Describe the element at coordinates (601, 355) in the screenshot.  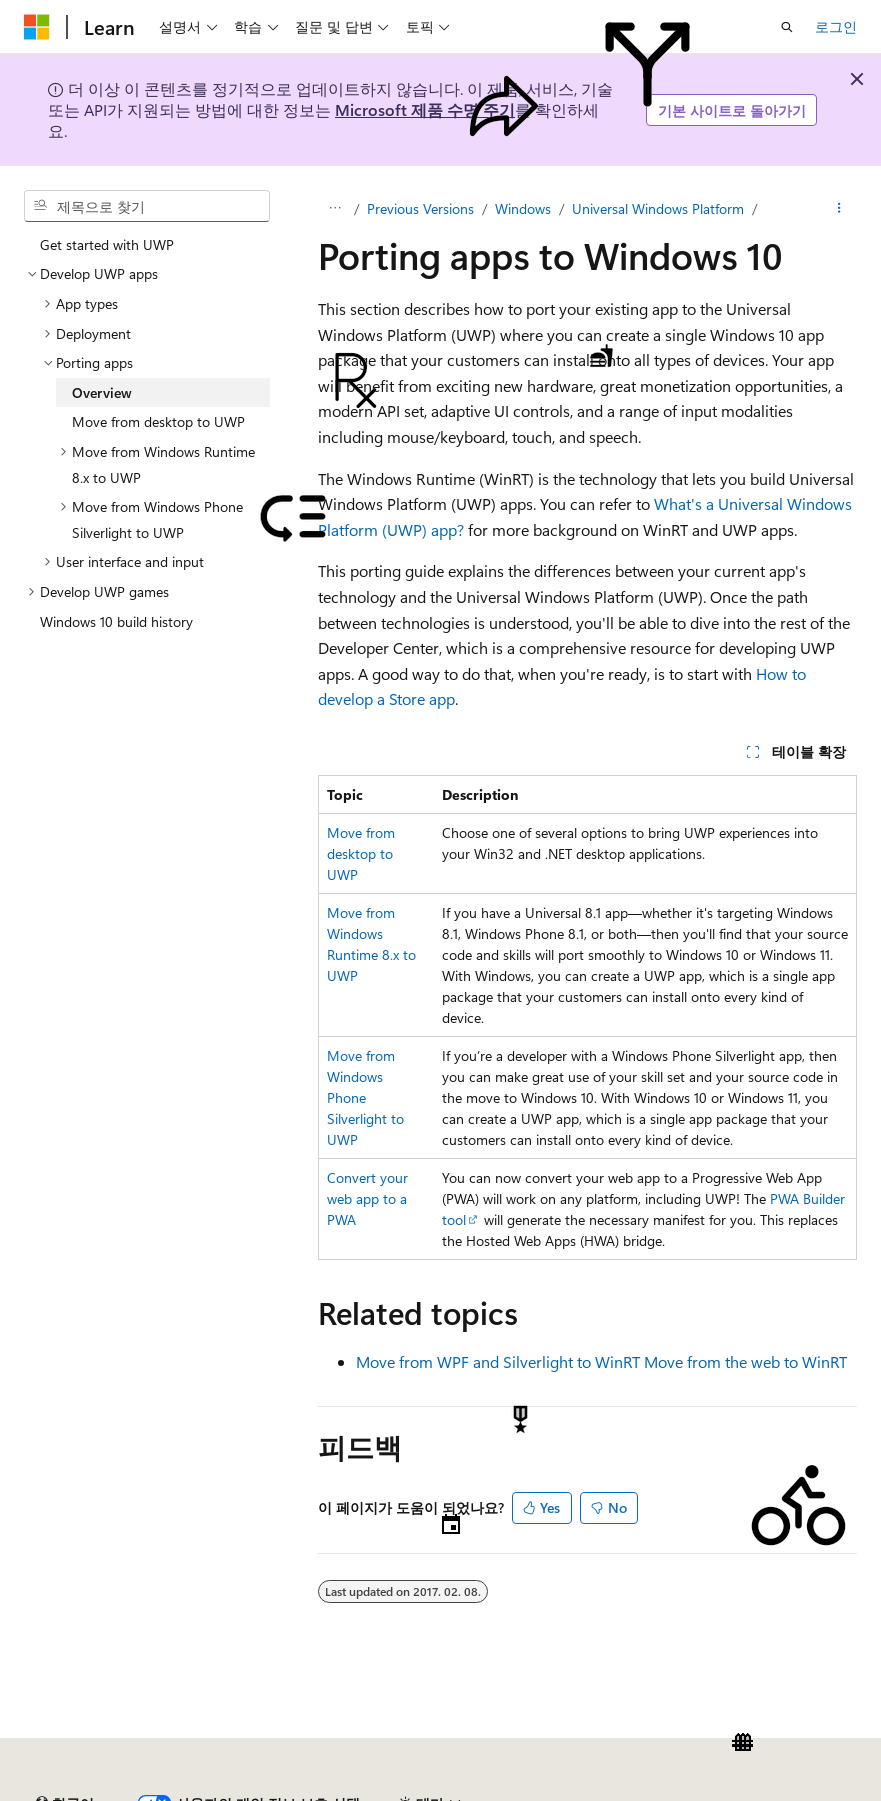
I see `find nearby fast food restaurants` at that location.